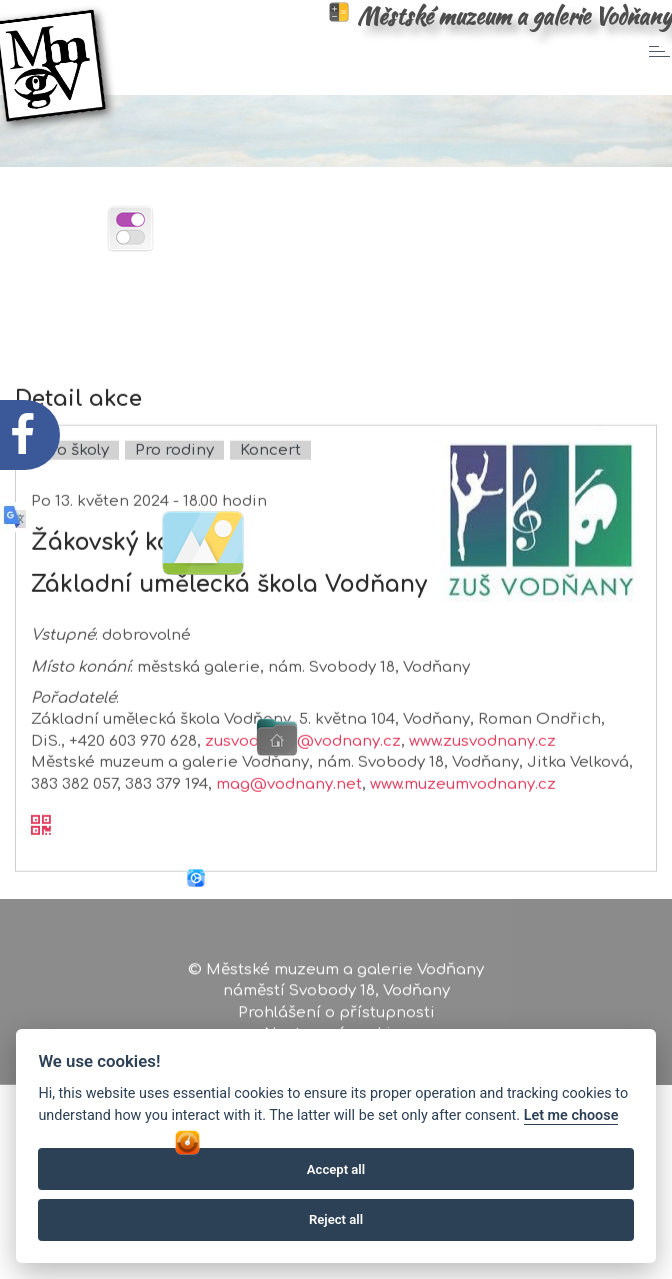  Describe the element at coordinates (130, 228) in the screenshot. I see `open system tweaks or customization settings` at that location.